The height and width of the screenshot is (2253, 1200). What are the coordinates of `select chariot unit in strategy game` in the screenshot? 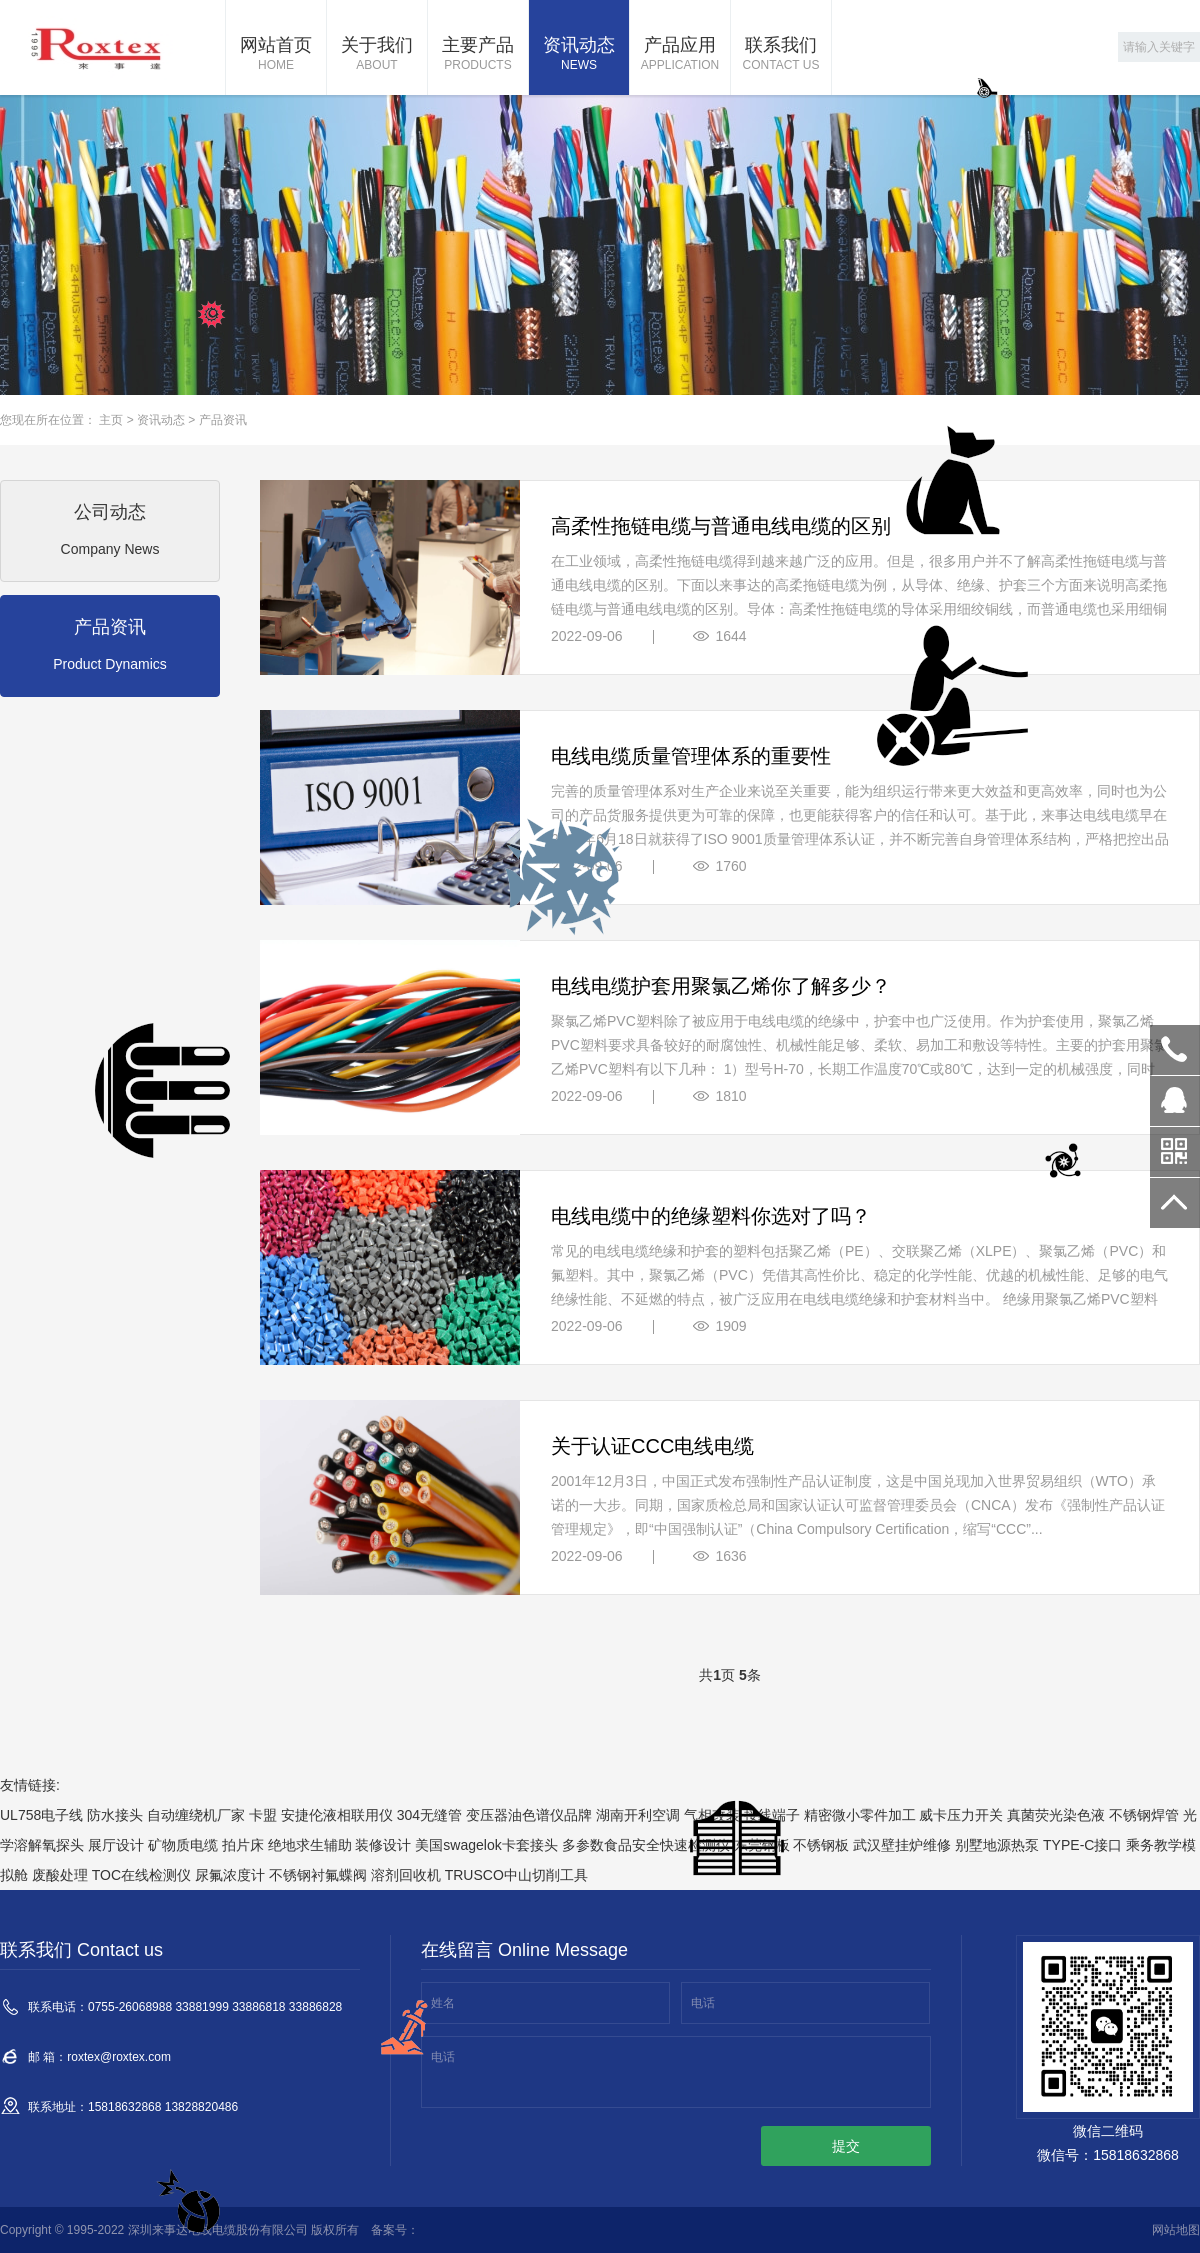 It's located at (951, 691).